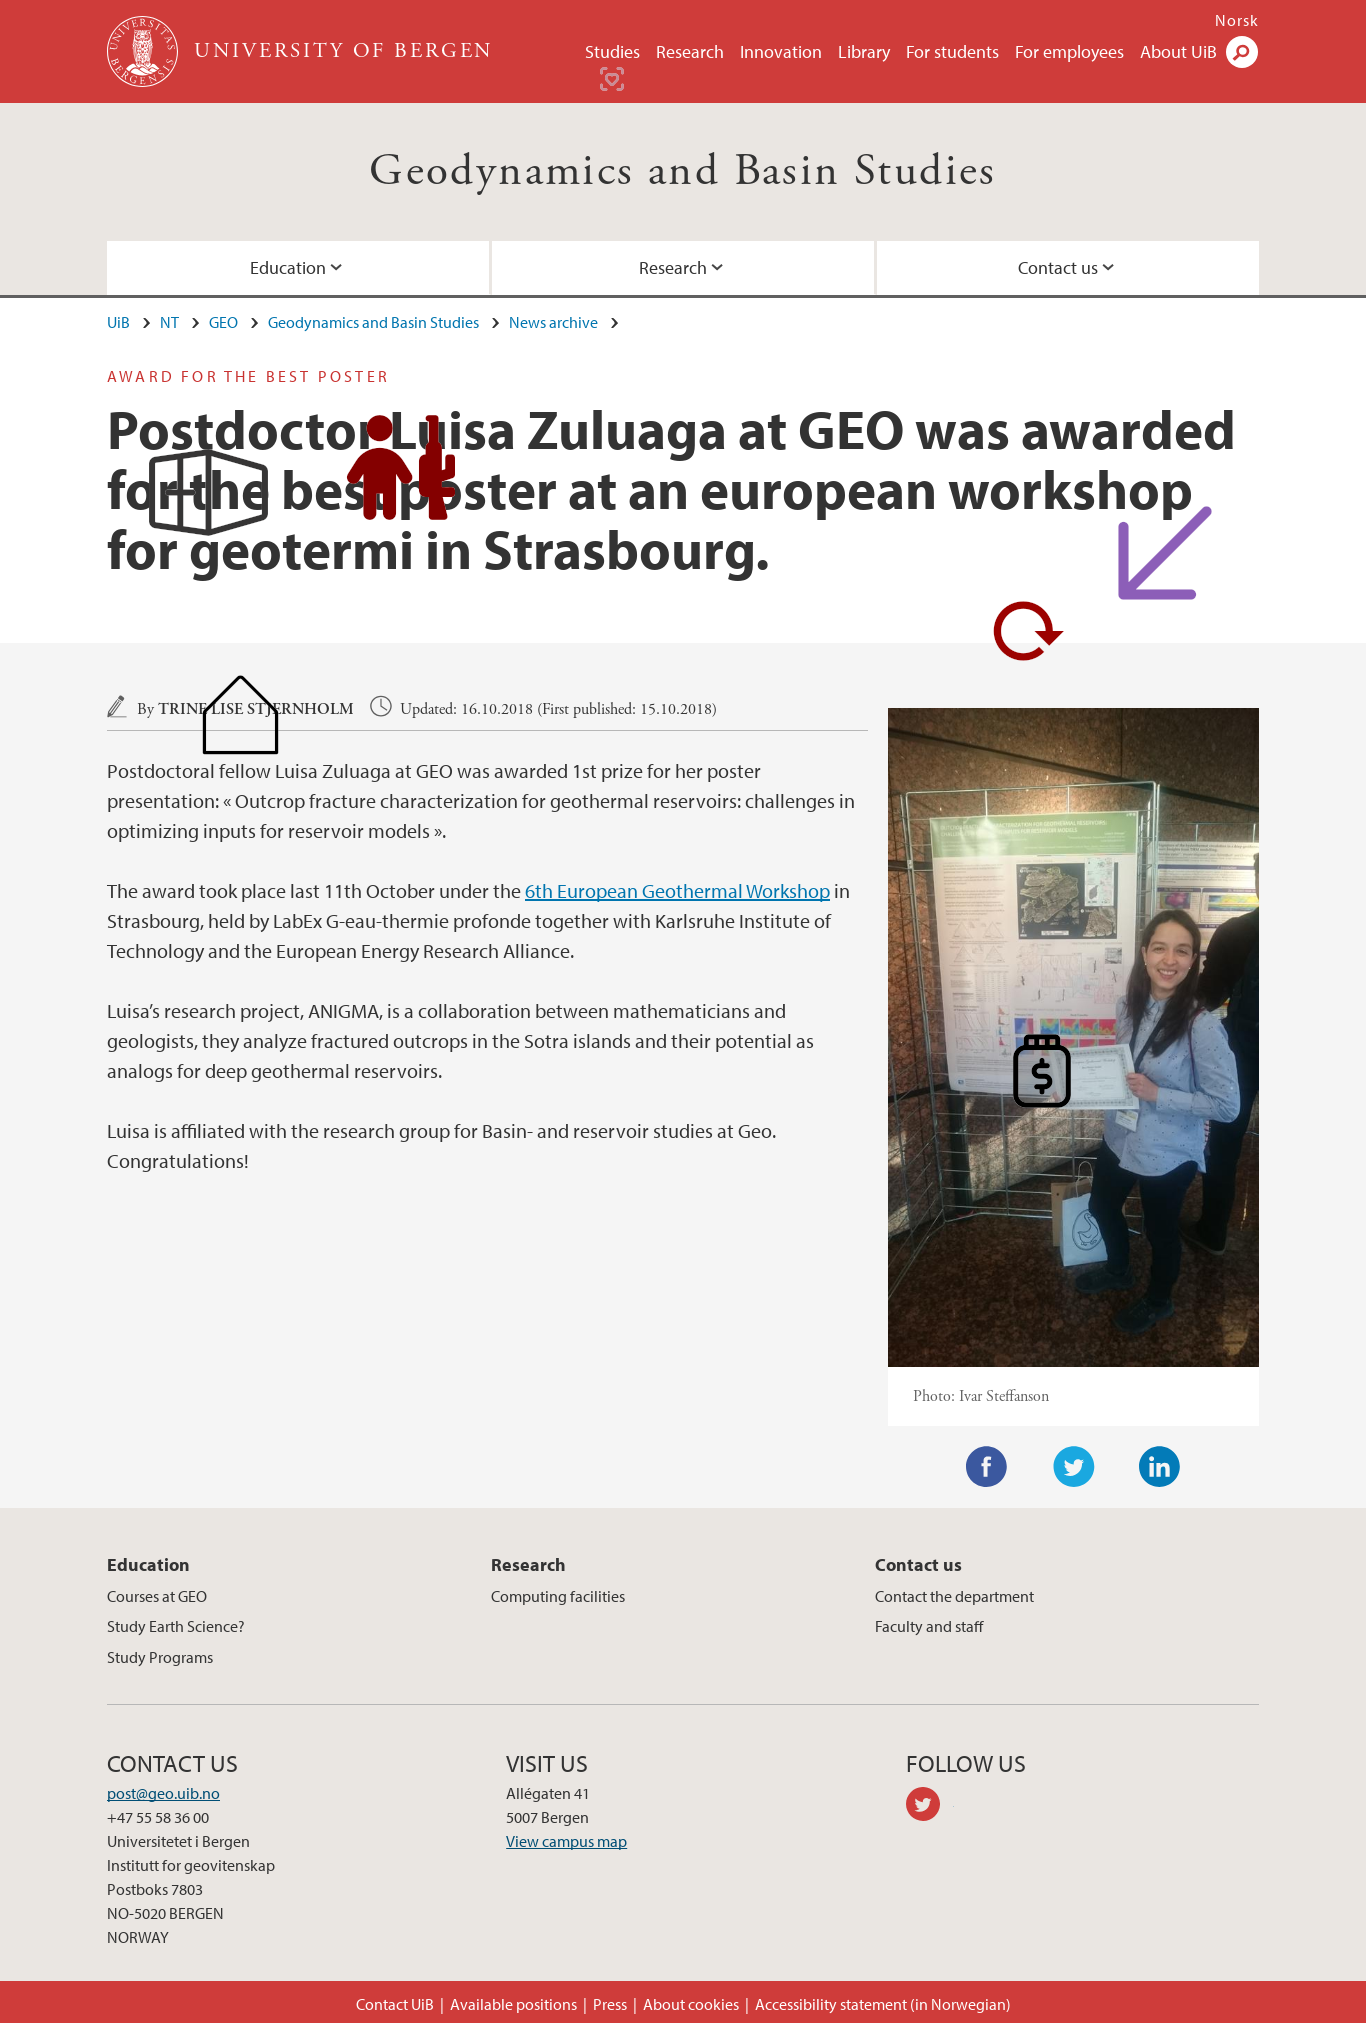 The image size is (1366, 2023). What do you see at coordinates (1042, 1071) in the screenshot?
I see `send a tip or donation` at bounding box center [1042, 1071].